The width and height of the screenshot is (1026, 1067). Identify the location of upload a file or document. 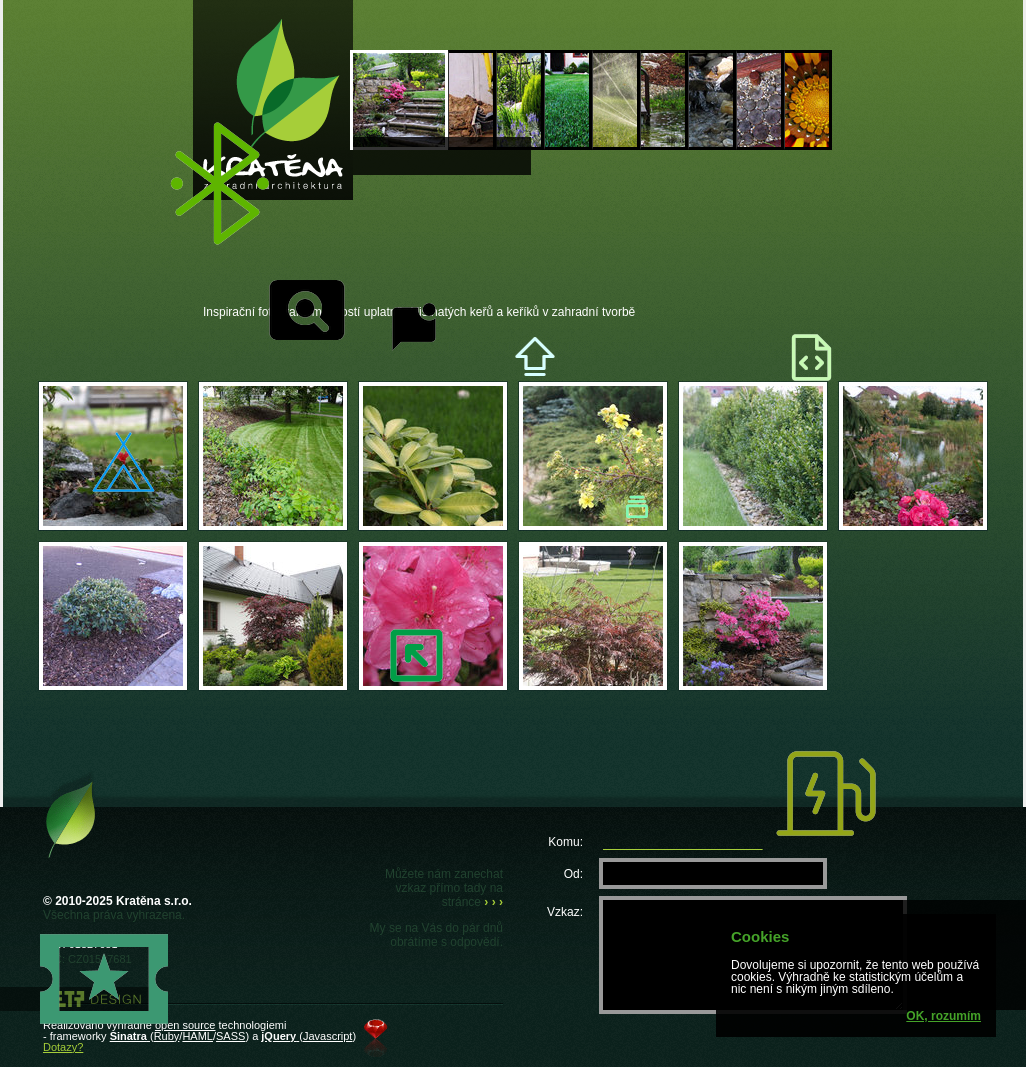
(535, 358).